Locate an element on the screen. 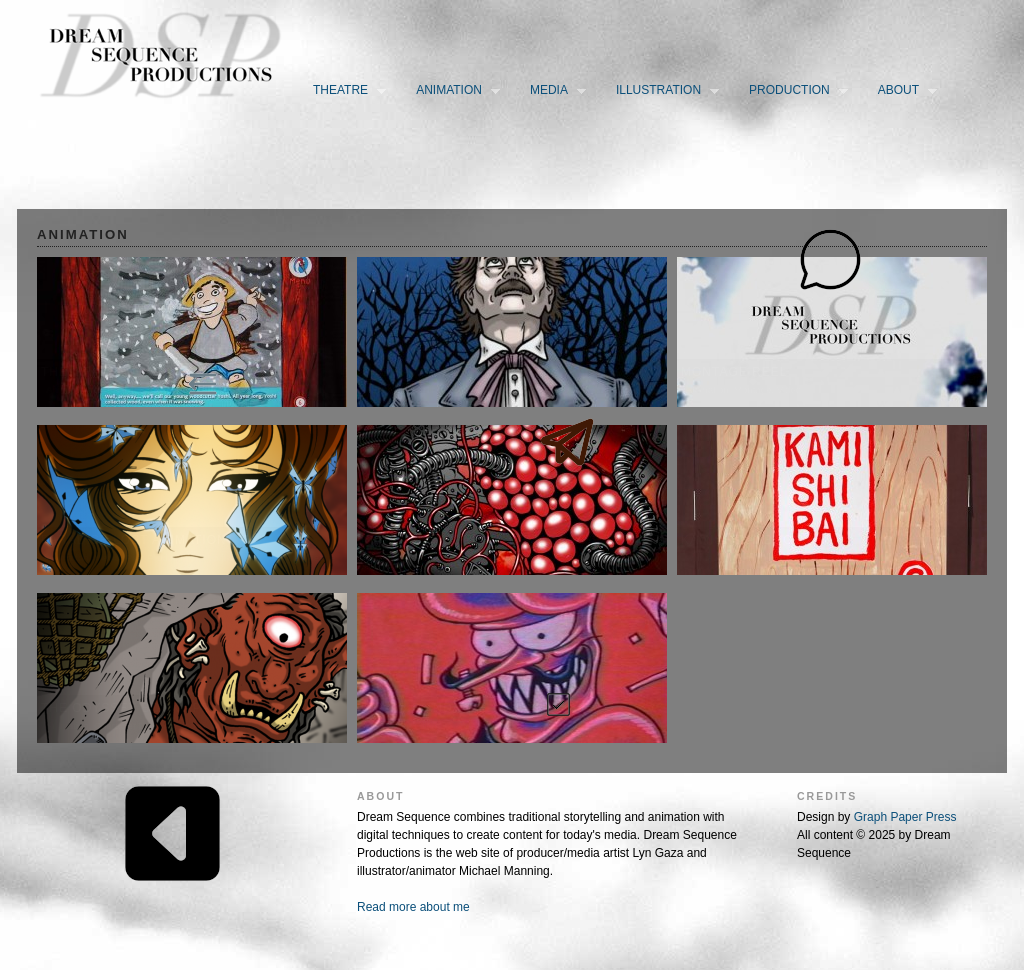 The width and height of the screenshot is (1024, 970). navigate to the previous item or screen is located at coordinates (172, 833).